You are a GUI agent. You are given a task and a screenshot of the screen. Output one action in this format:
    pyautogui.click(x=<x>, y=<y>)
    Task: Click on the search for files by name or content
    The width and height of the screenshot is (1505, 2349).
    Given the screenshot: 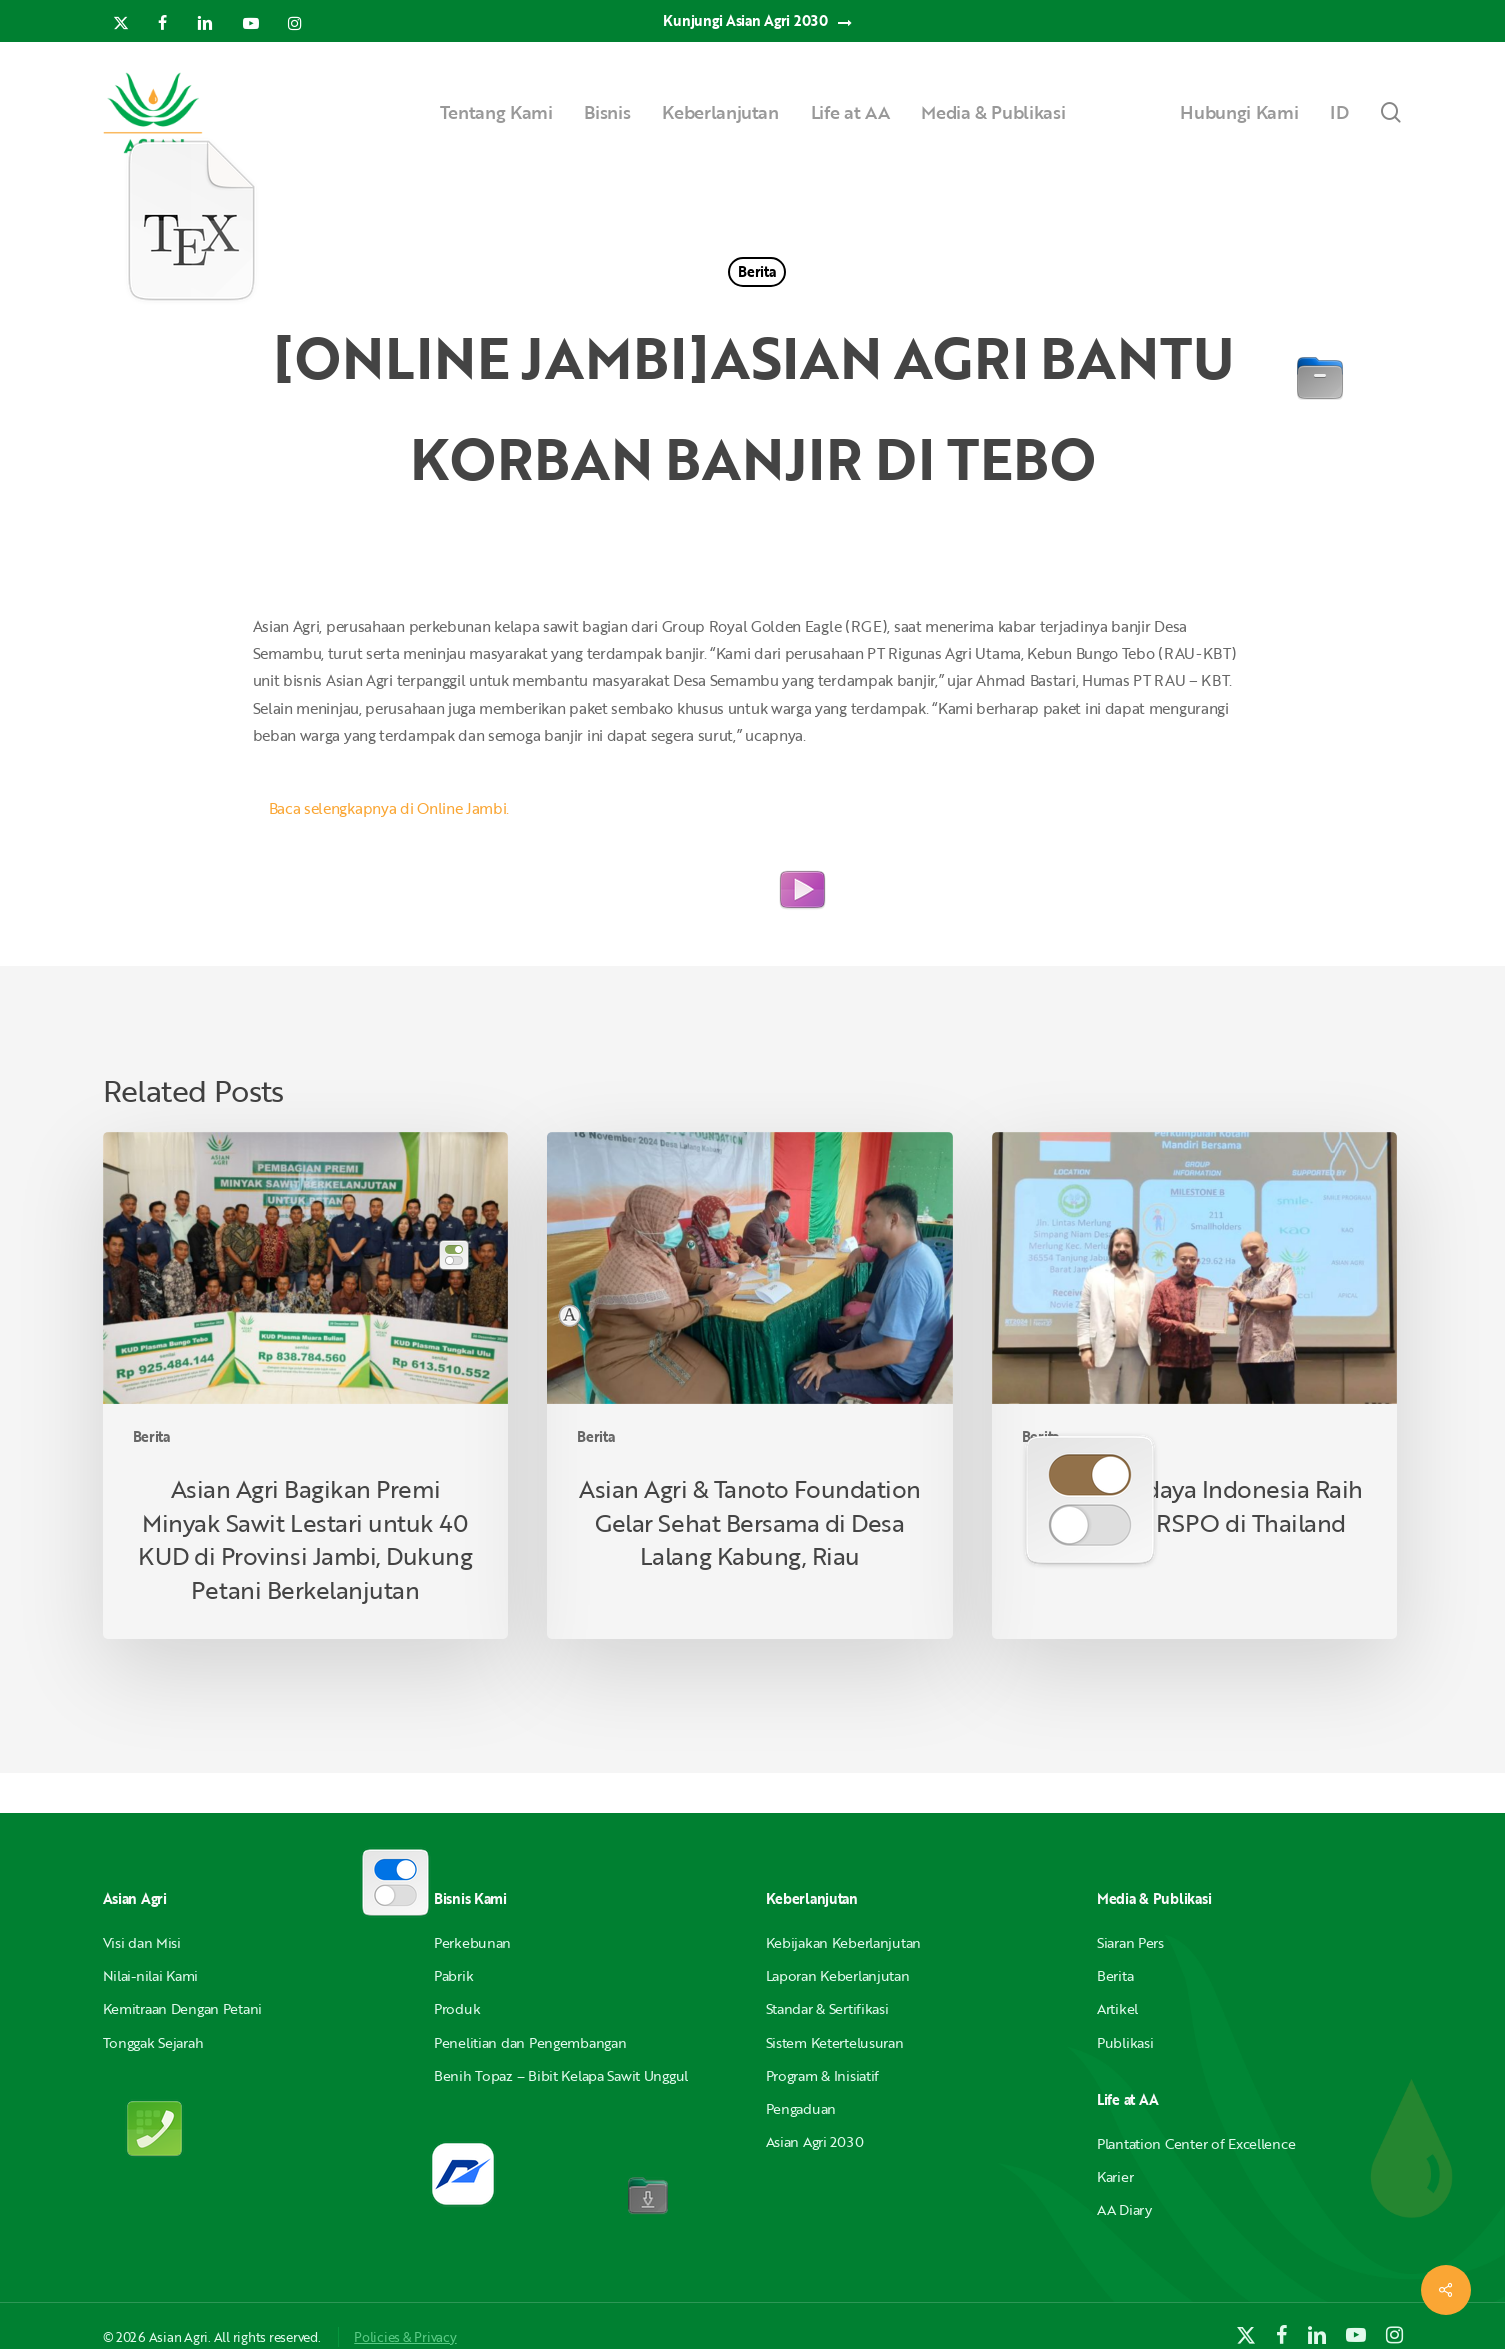 What is the action you would take?
    pyautogui.click(x=571, y=1317)
    